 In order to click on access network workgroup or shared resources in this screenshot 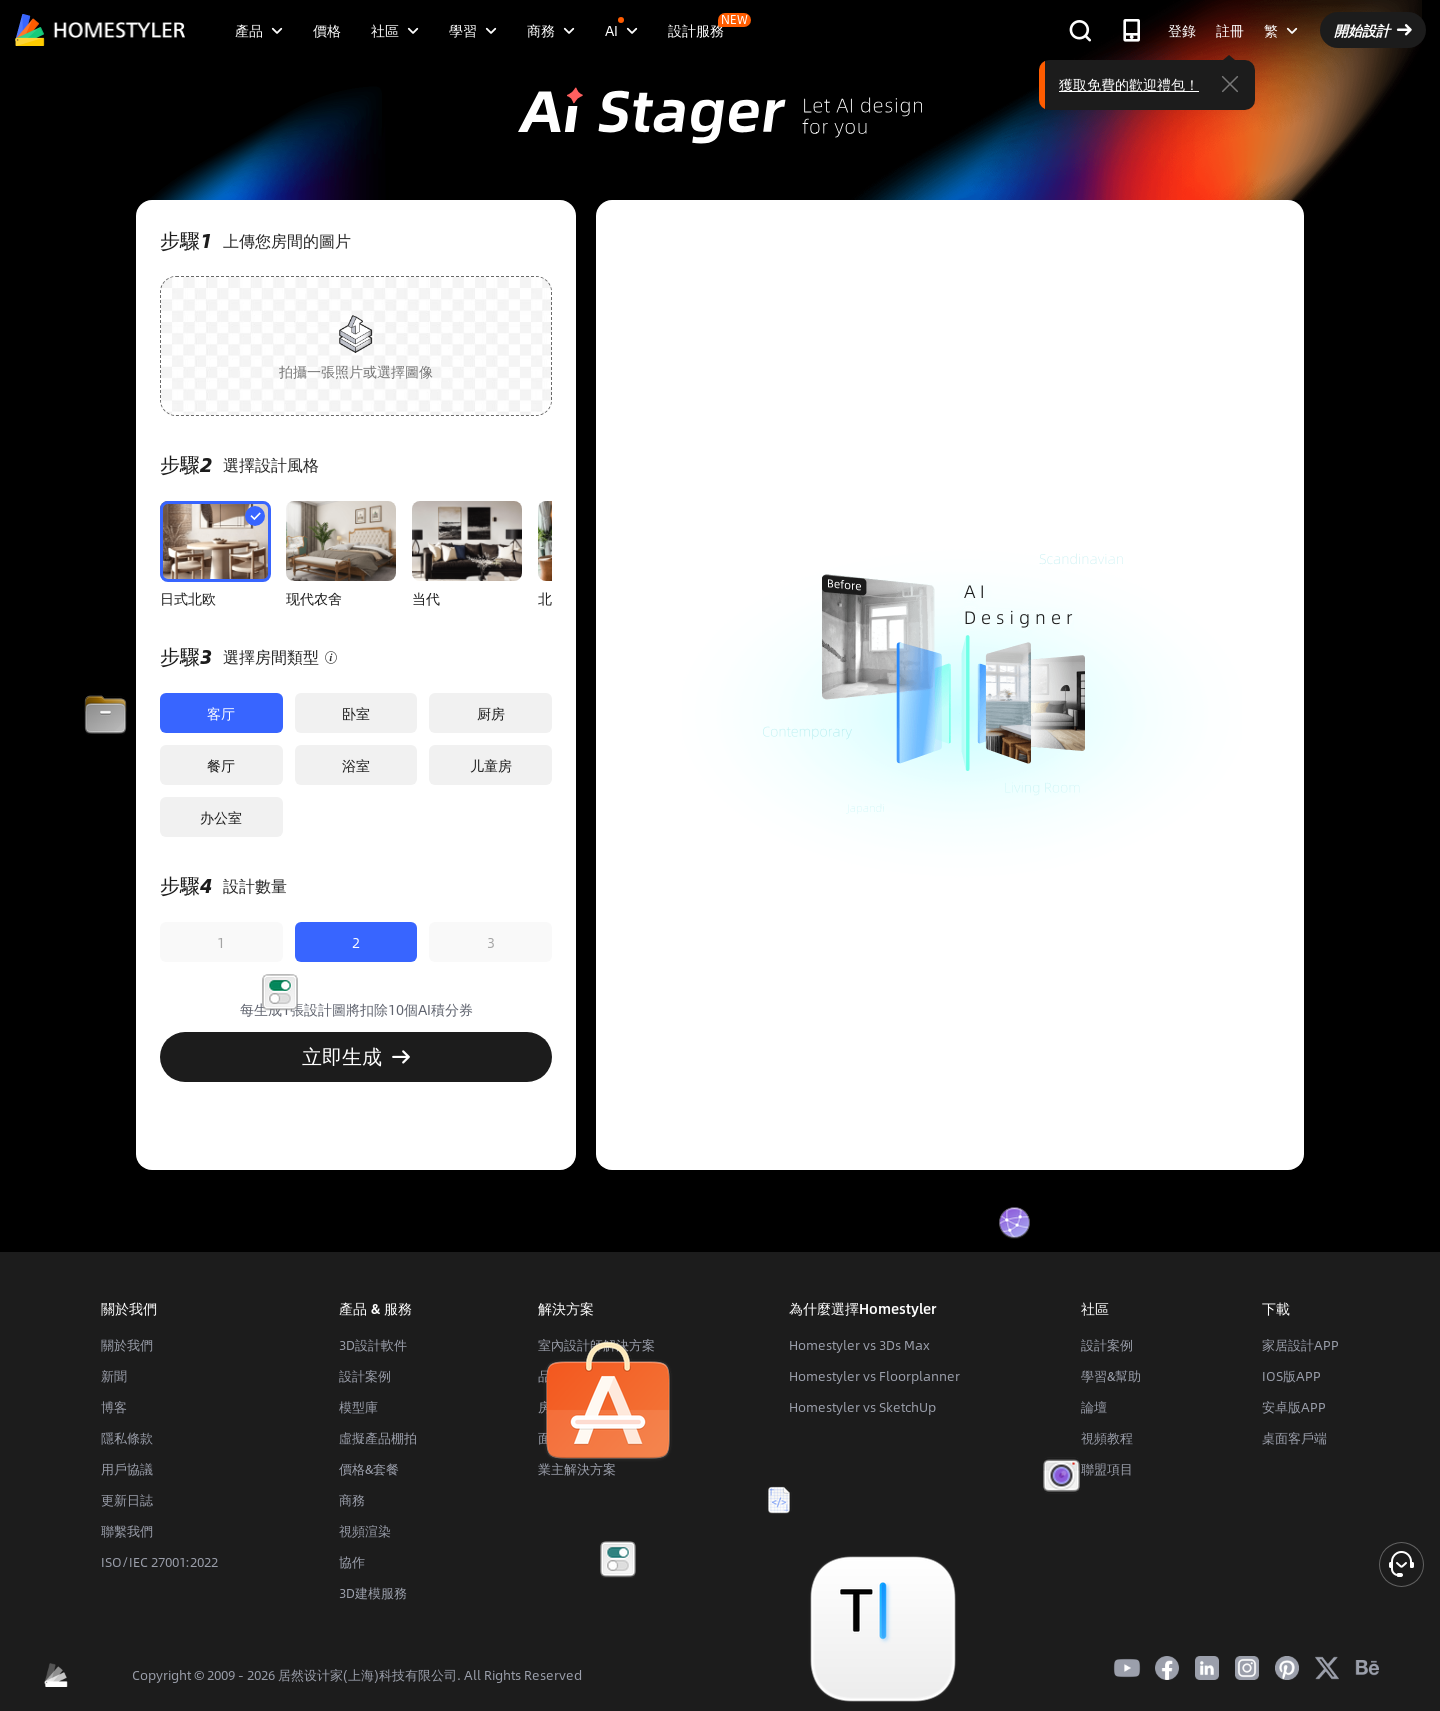, I will do `click(1014, 1222)`.